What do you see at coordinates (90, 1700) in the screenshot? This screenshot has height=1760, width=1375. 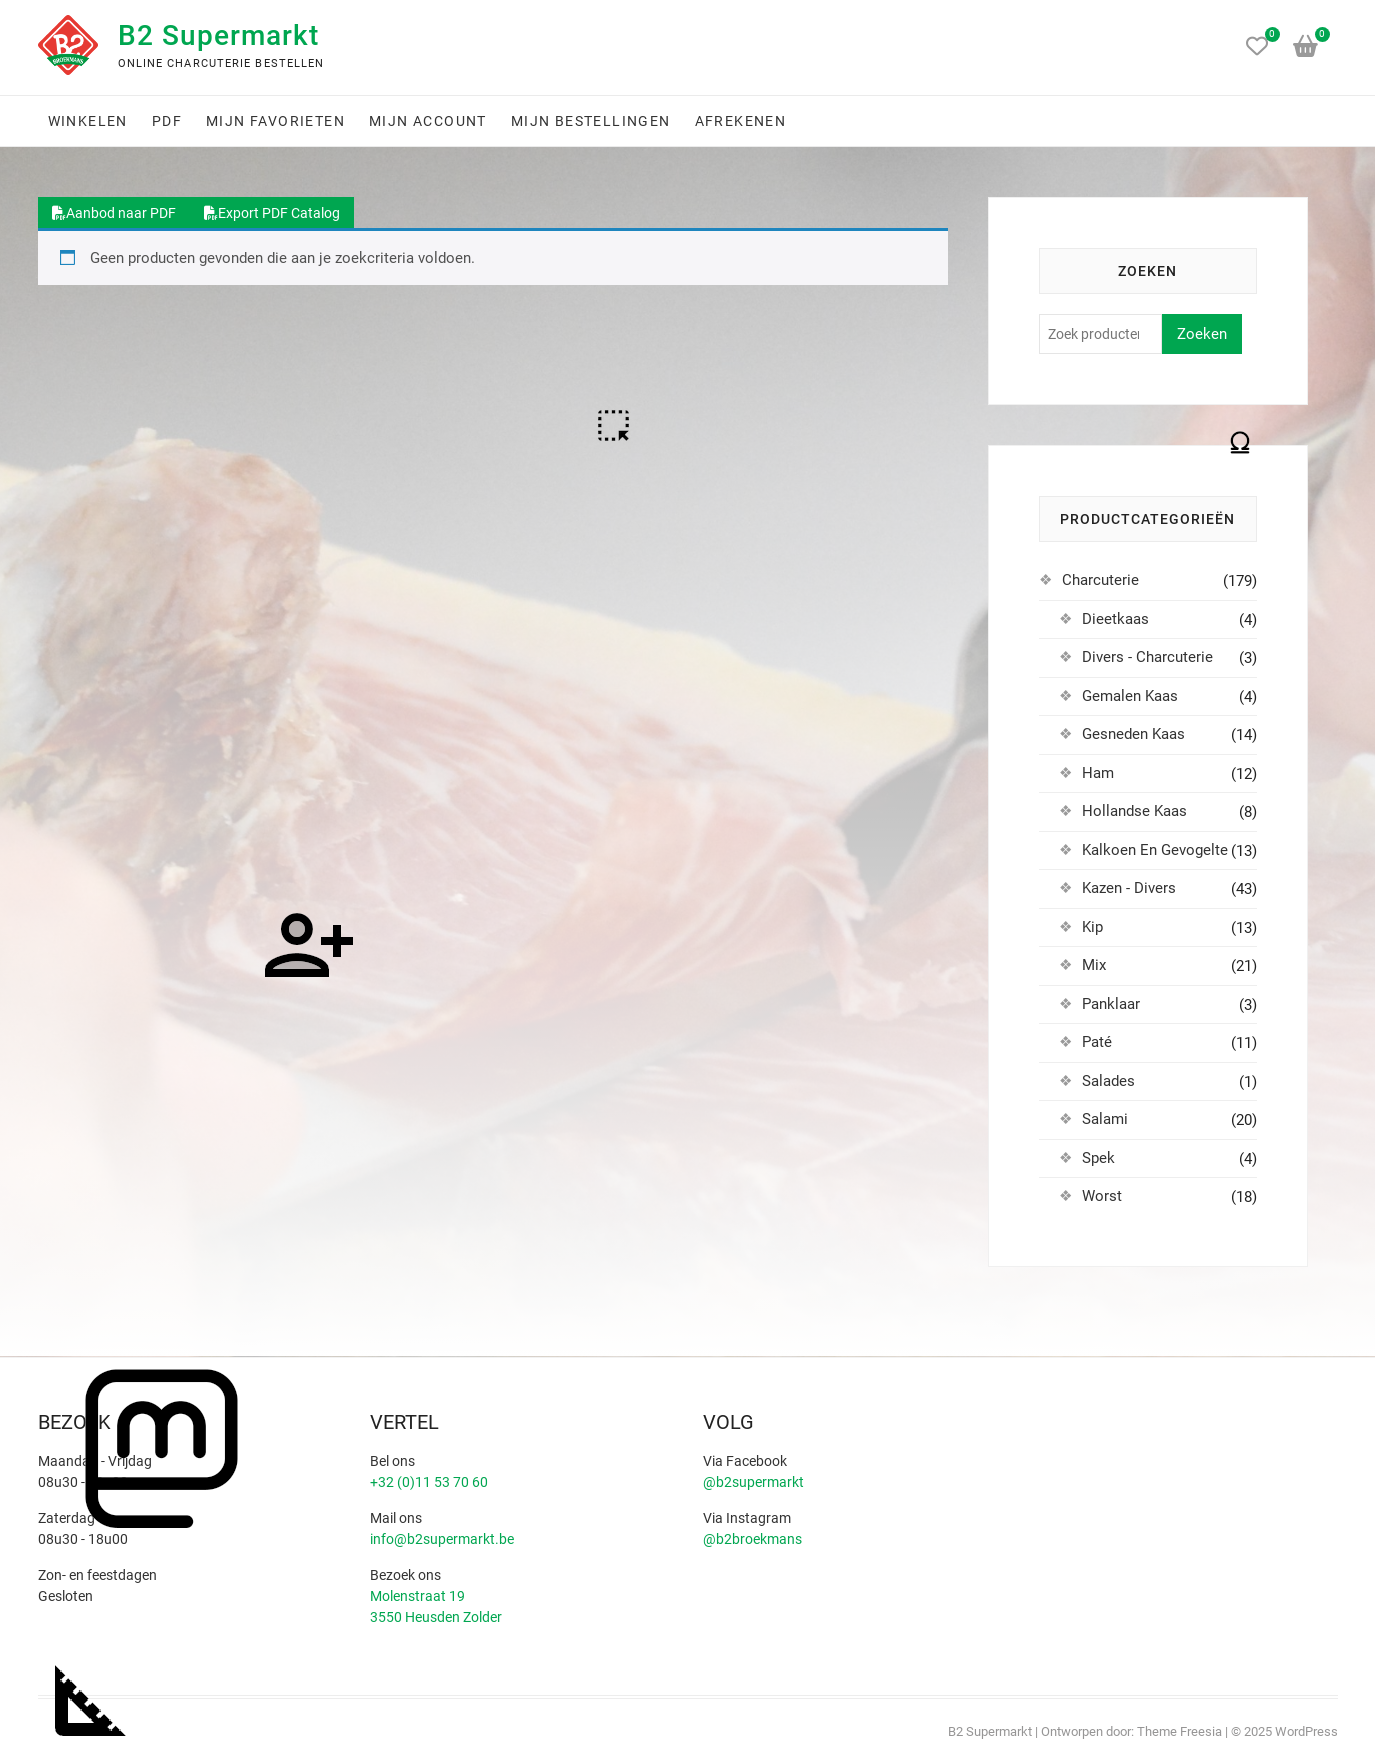 I see `measure area or dimensions` at bounding box center [90, 1700].